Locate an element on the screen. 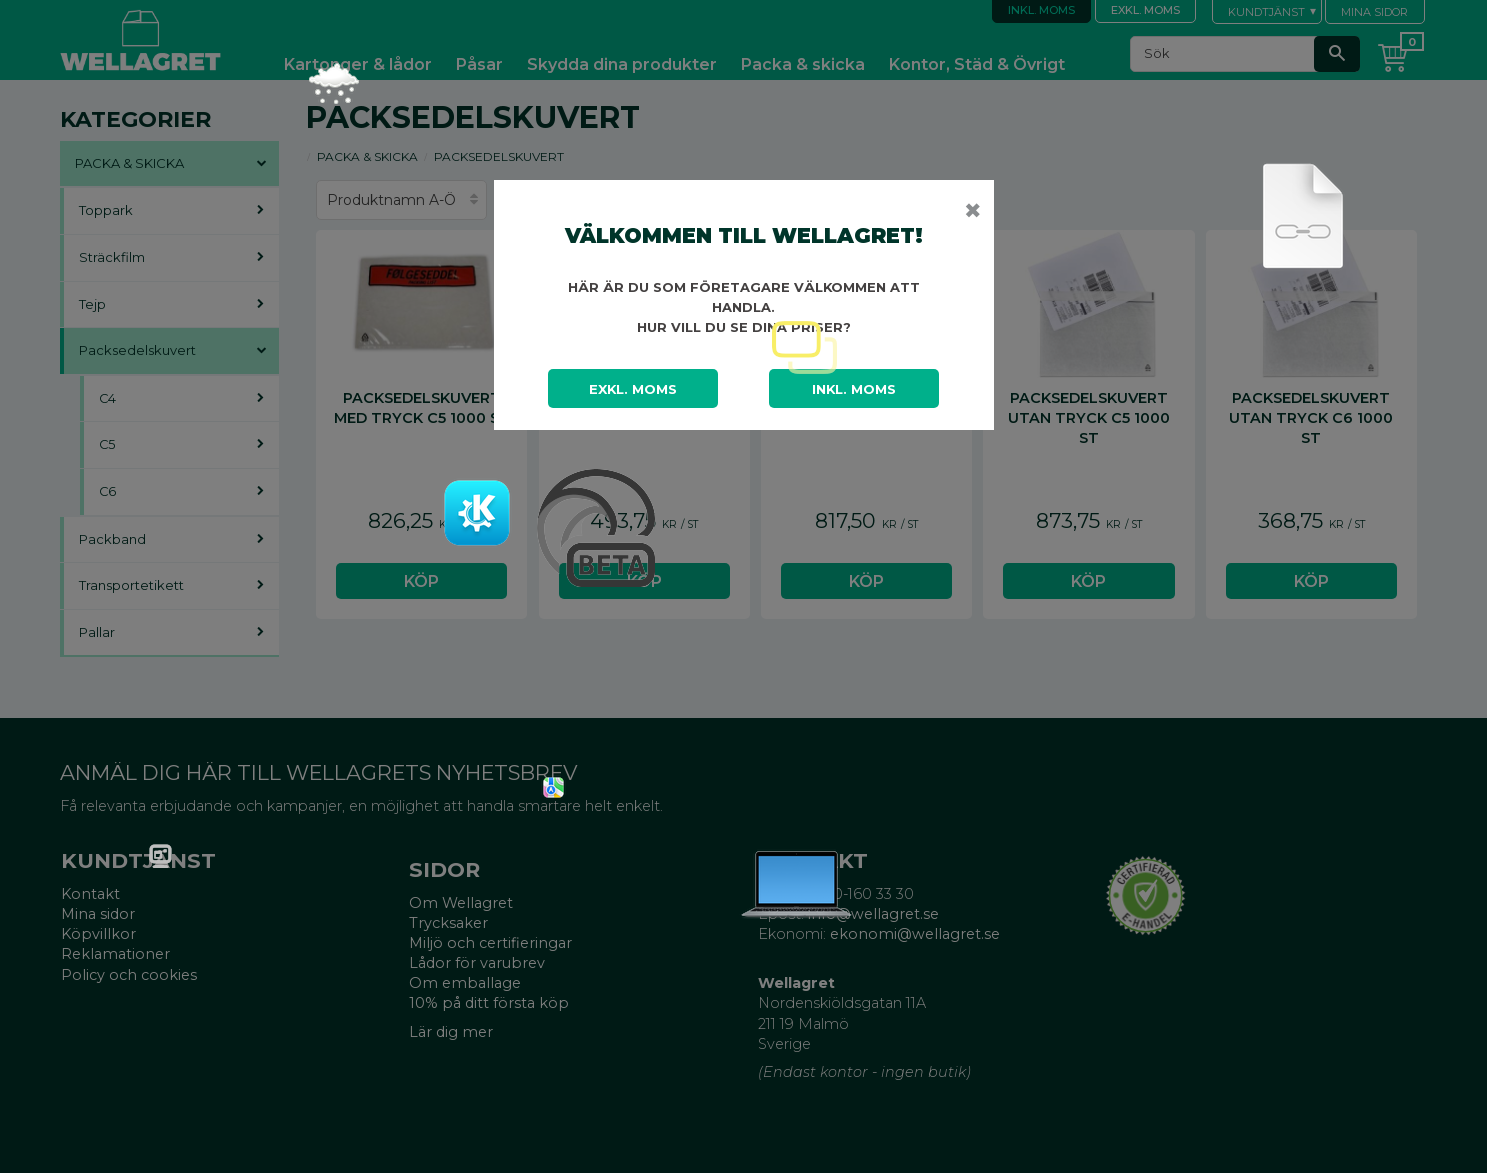 This screenshot has width=1487, height=1173. indicates snowy weather conditions is located at coordinates (334, 79).